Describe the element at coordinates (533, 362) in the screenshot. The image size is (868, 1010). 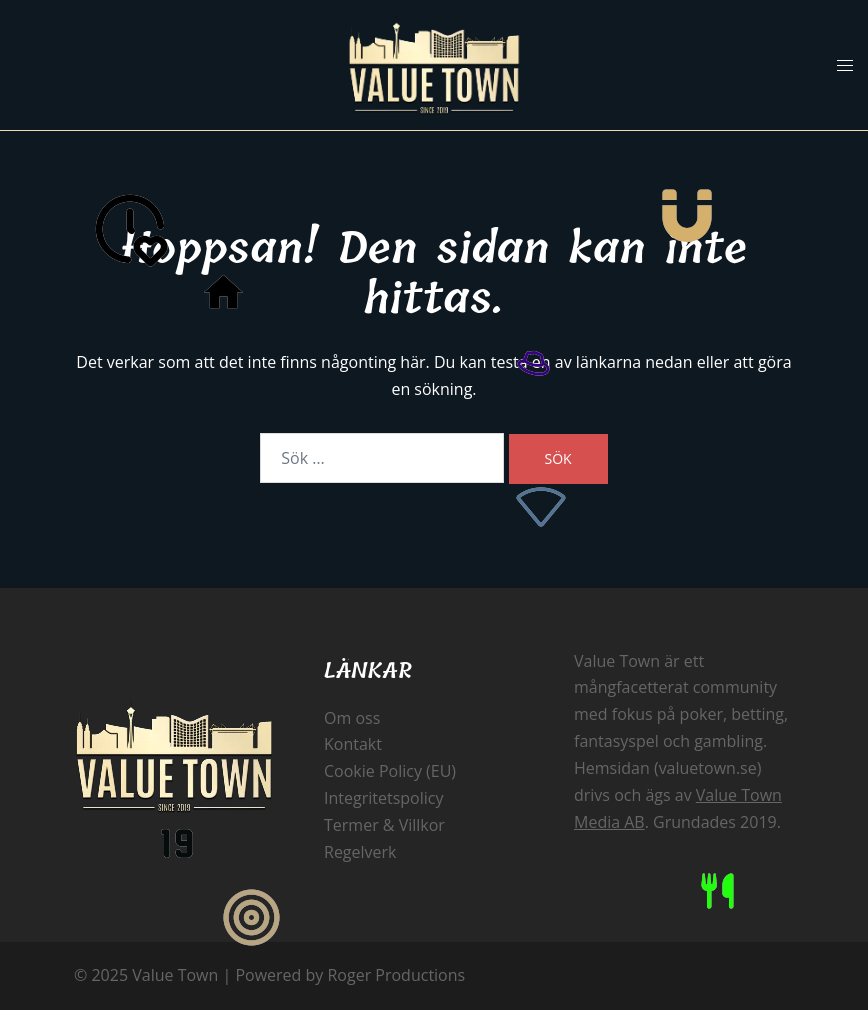
I see `Red Hat brand logo` at that location.